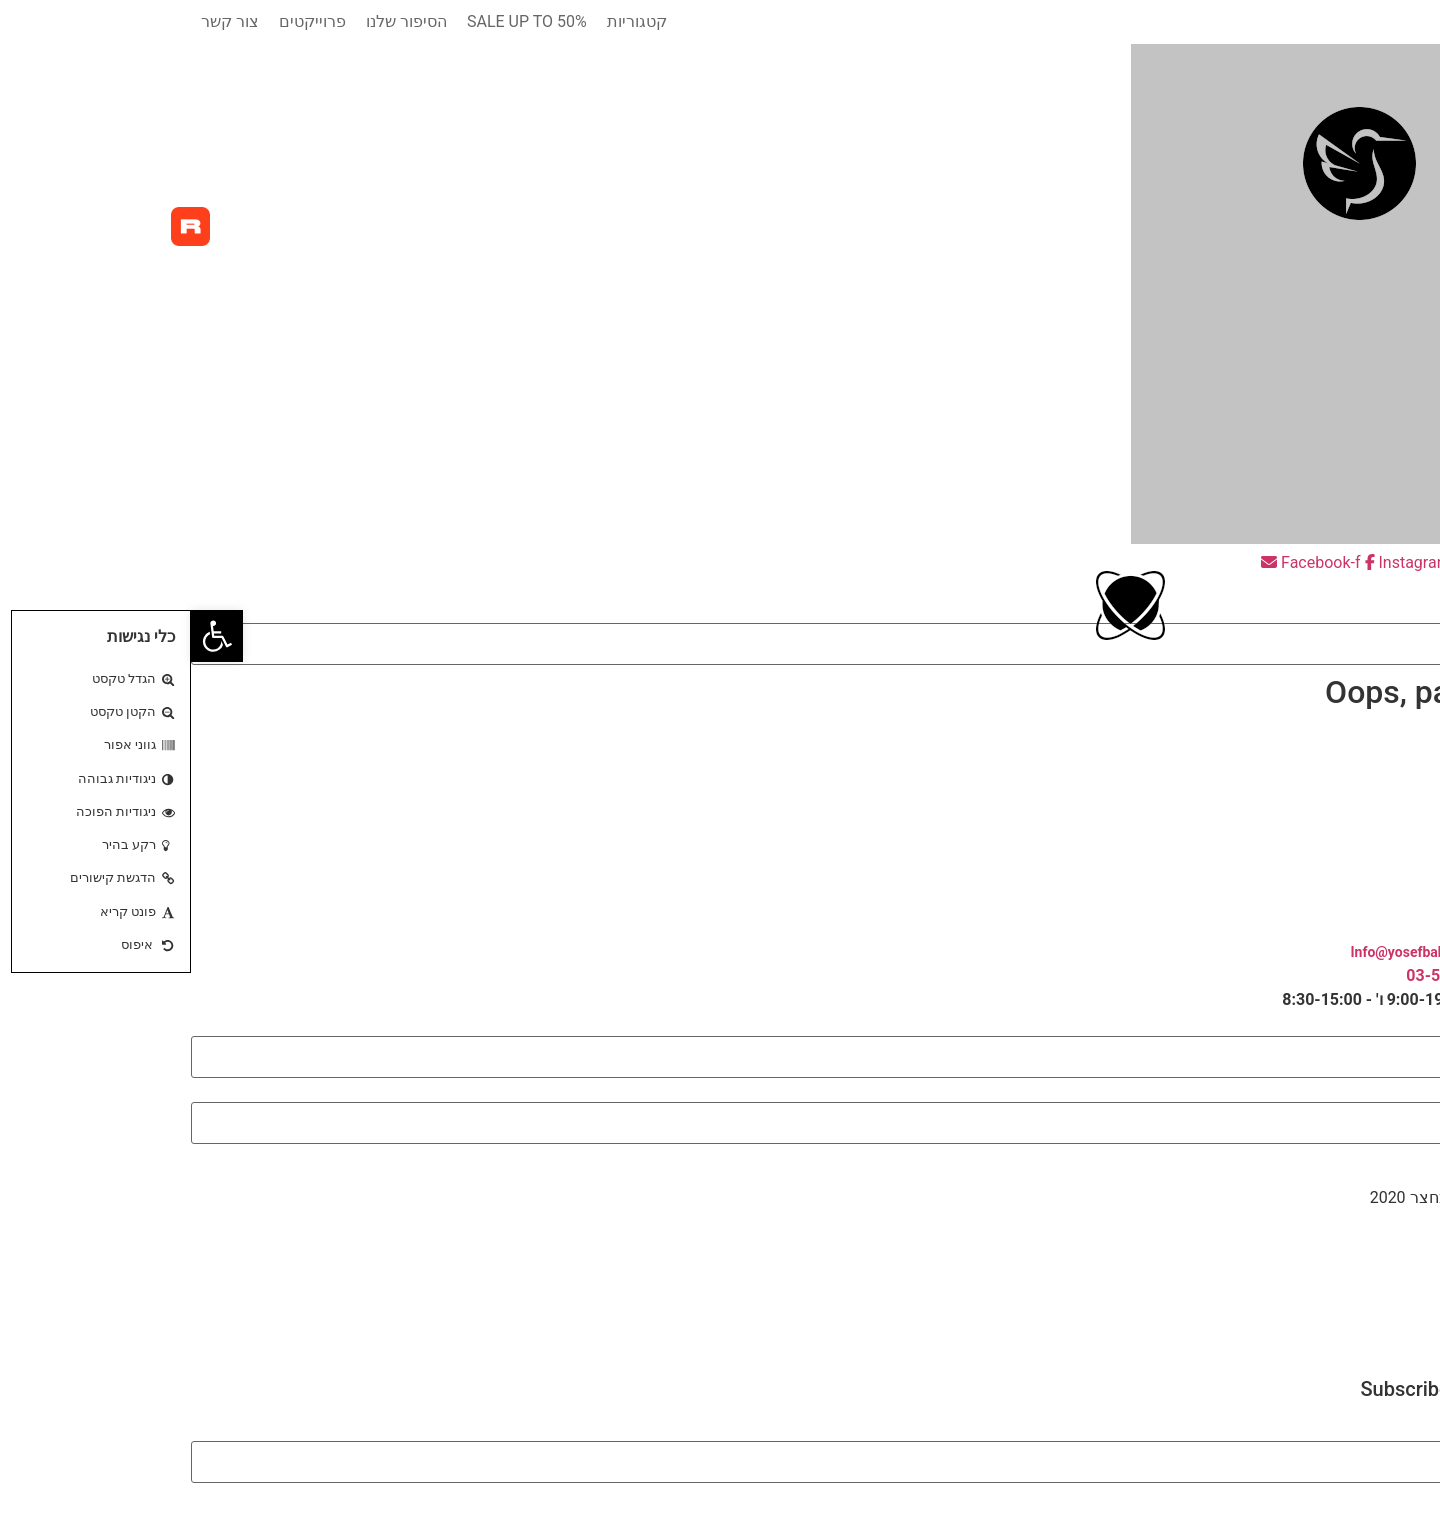 The image size is (1440, 1525). What do you see at coordinates (1359, 163) in the screenshot?
I see `lubuntu linux distribution logo` at bounding box center [1359, 163].